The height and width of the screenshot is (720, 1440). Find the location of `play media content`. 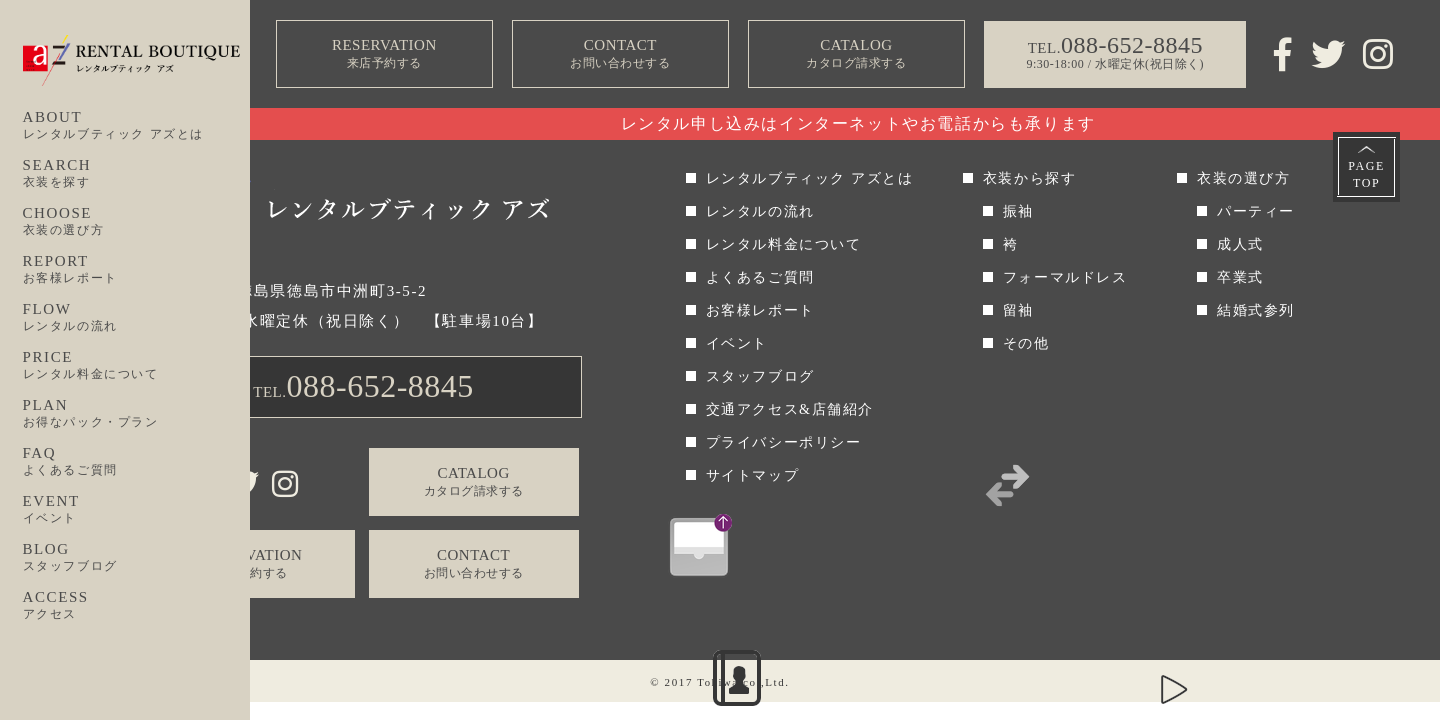

play media content is located at coordinates (1173, 689).